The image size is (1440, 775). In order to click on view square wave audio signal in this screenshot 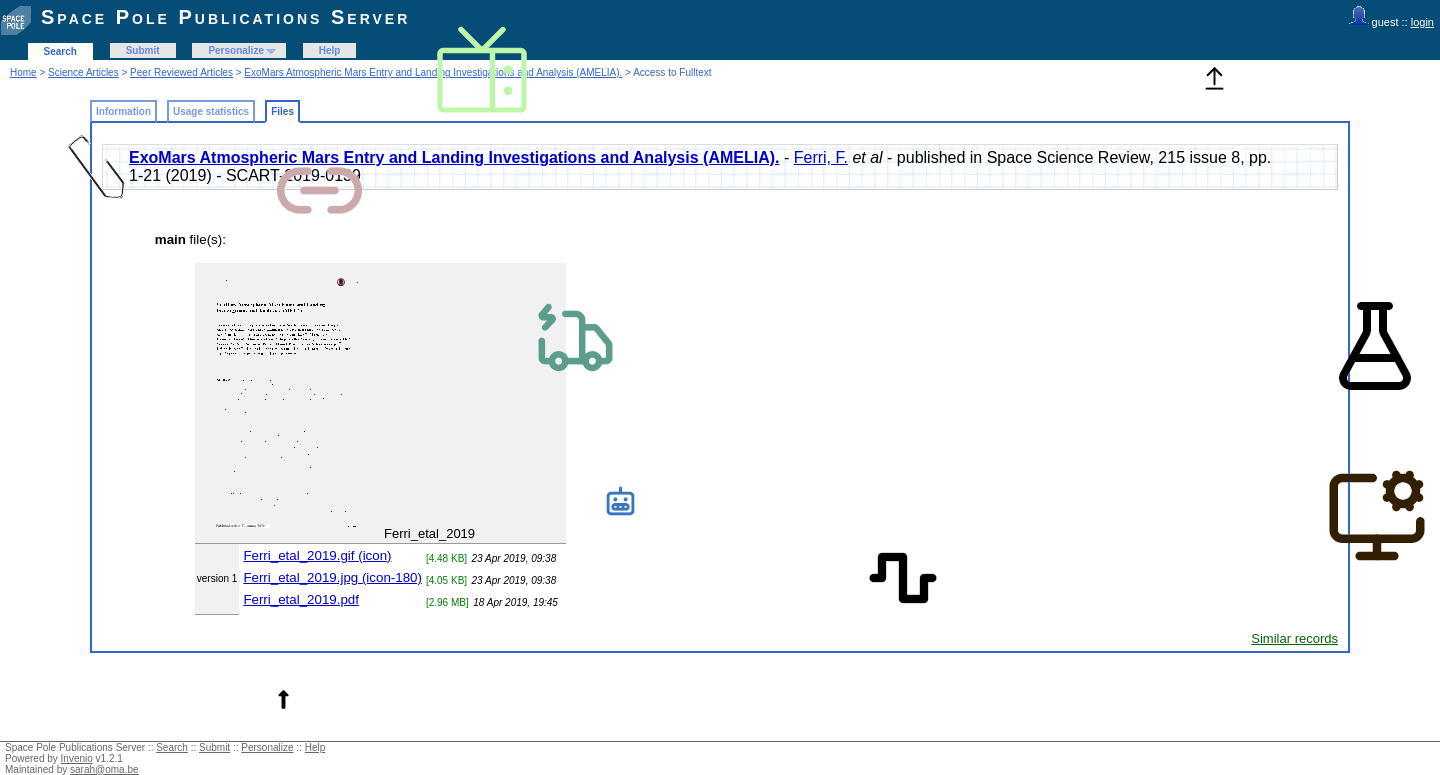, I will do `click(903, 578)`.